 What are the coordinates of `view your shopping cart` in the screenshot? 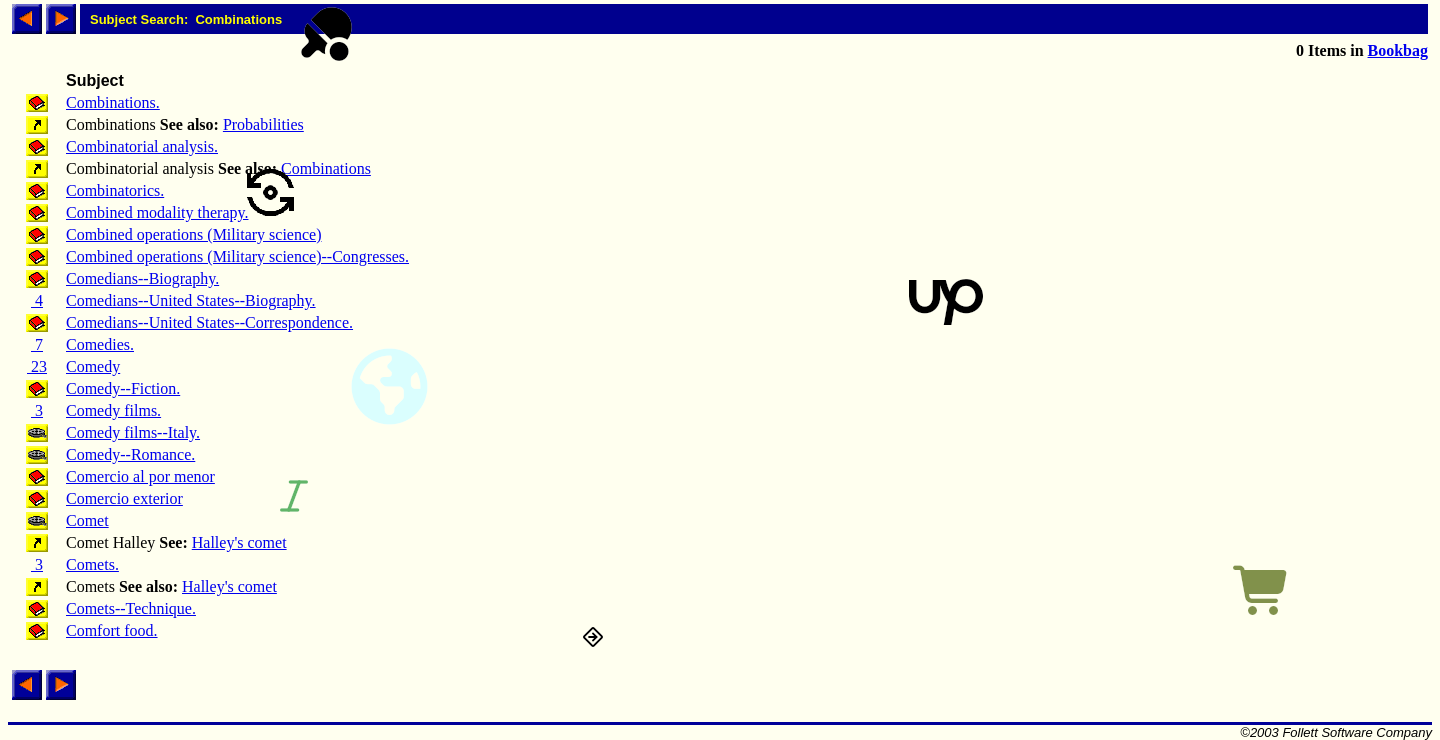 It's located at (1263, 591).